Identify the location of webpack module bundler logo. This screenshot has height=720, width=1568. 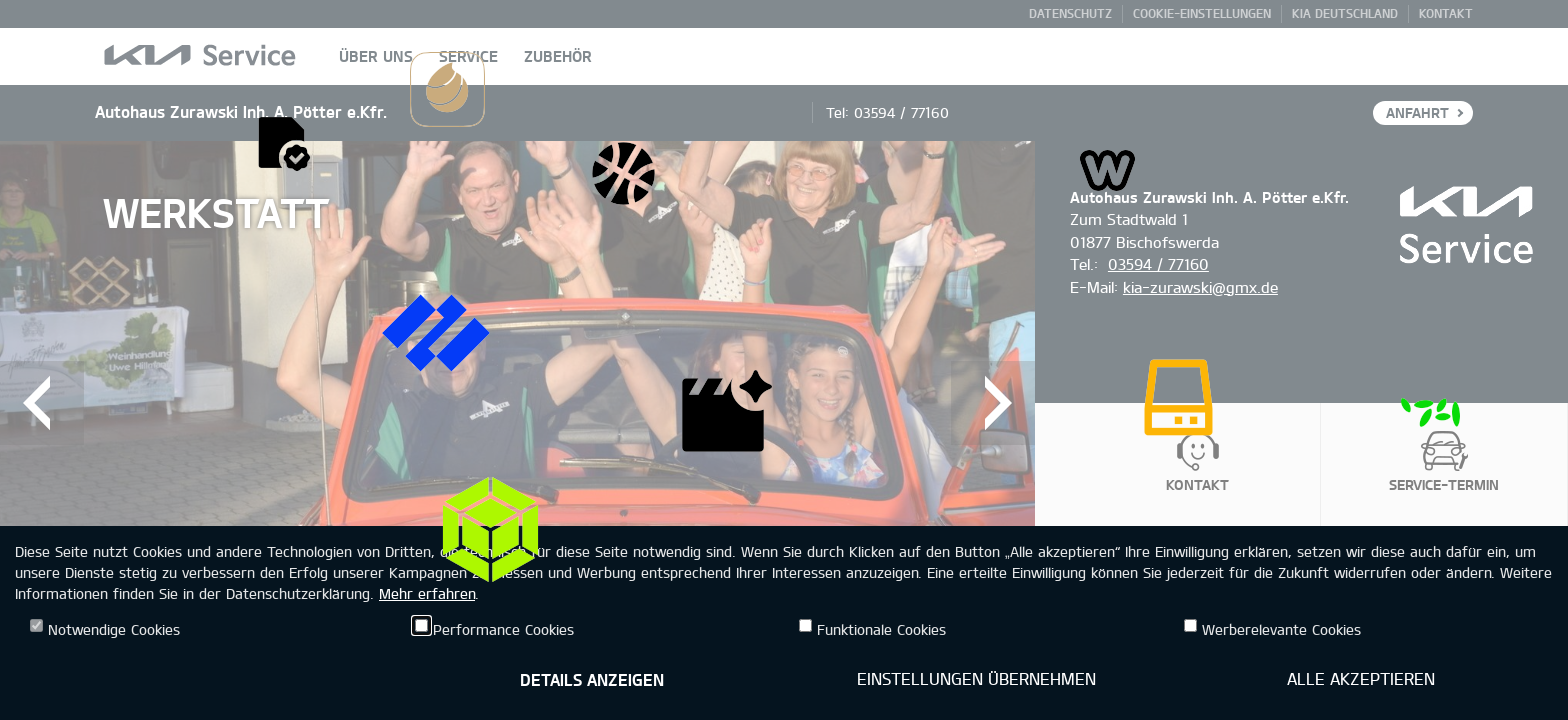
(490, 529).